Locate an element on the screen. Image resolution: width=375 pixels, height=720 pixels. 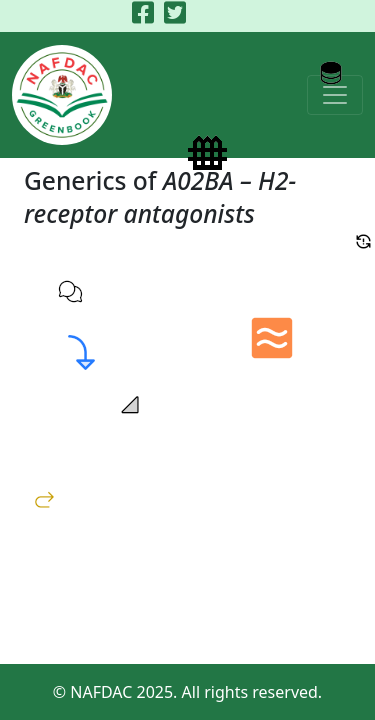
access database or data storage is located at coordinates (331, 73).